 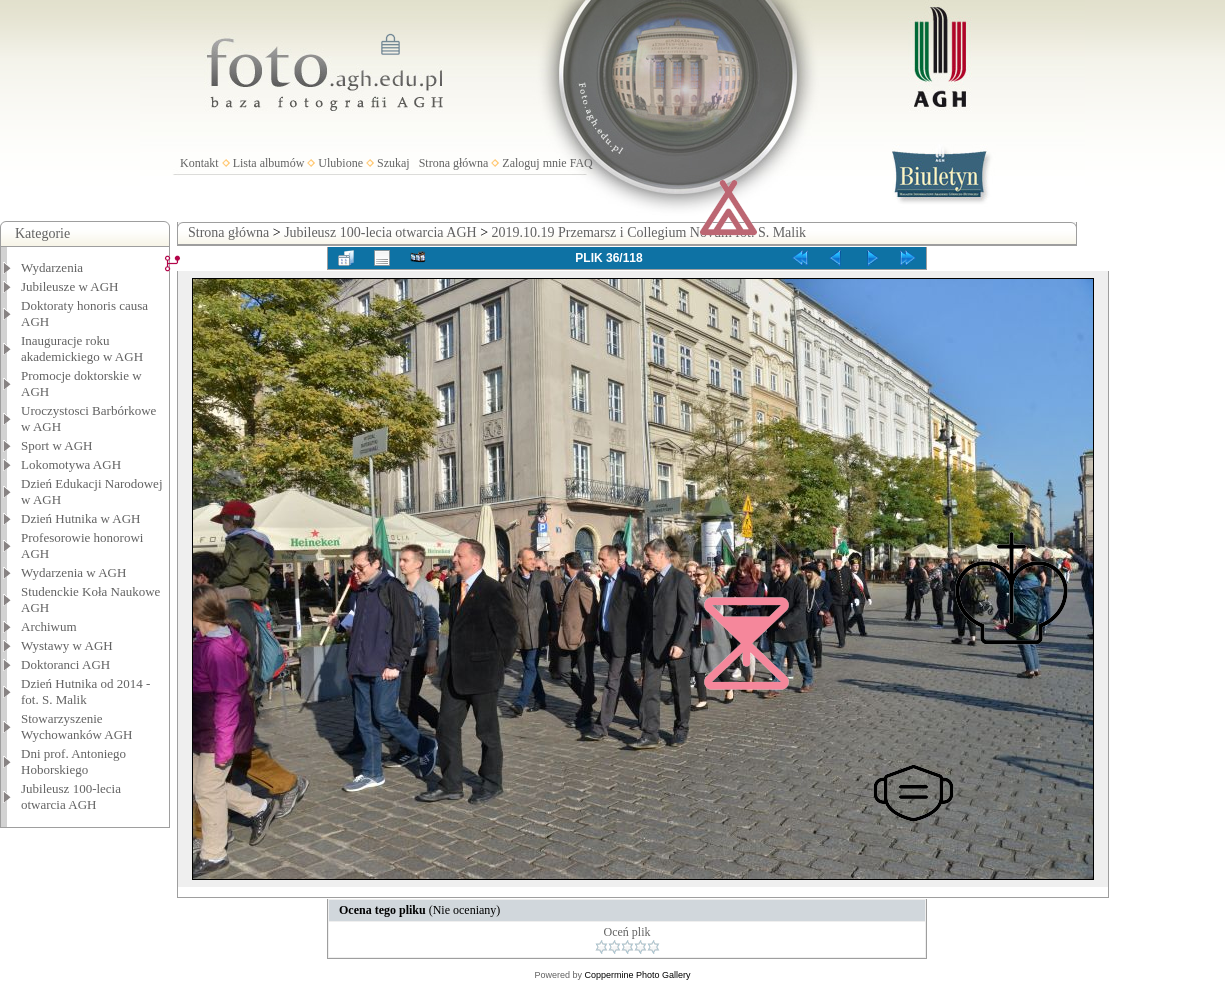 What do you see at coordinates (913, 794) in the screenshot?
I see `indicates face mask required or health safety guidelines` at bounding box center [913, 794].